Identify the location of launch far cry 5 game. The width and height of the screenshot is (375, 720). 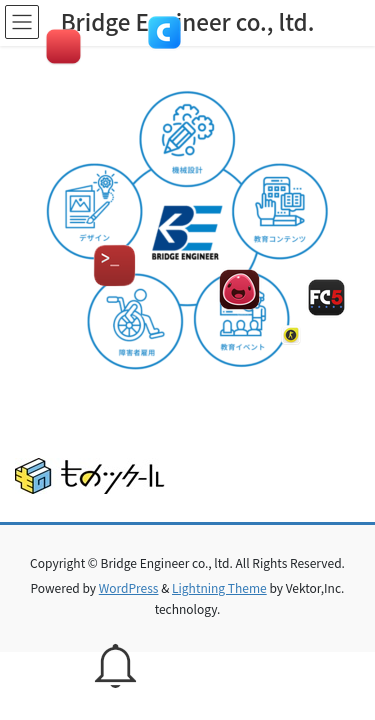
(326, 297).